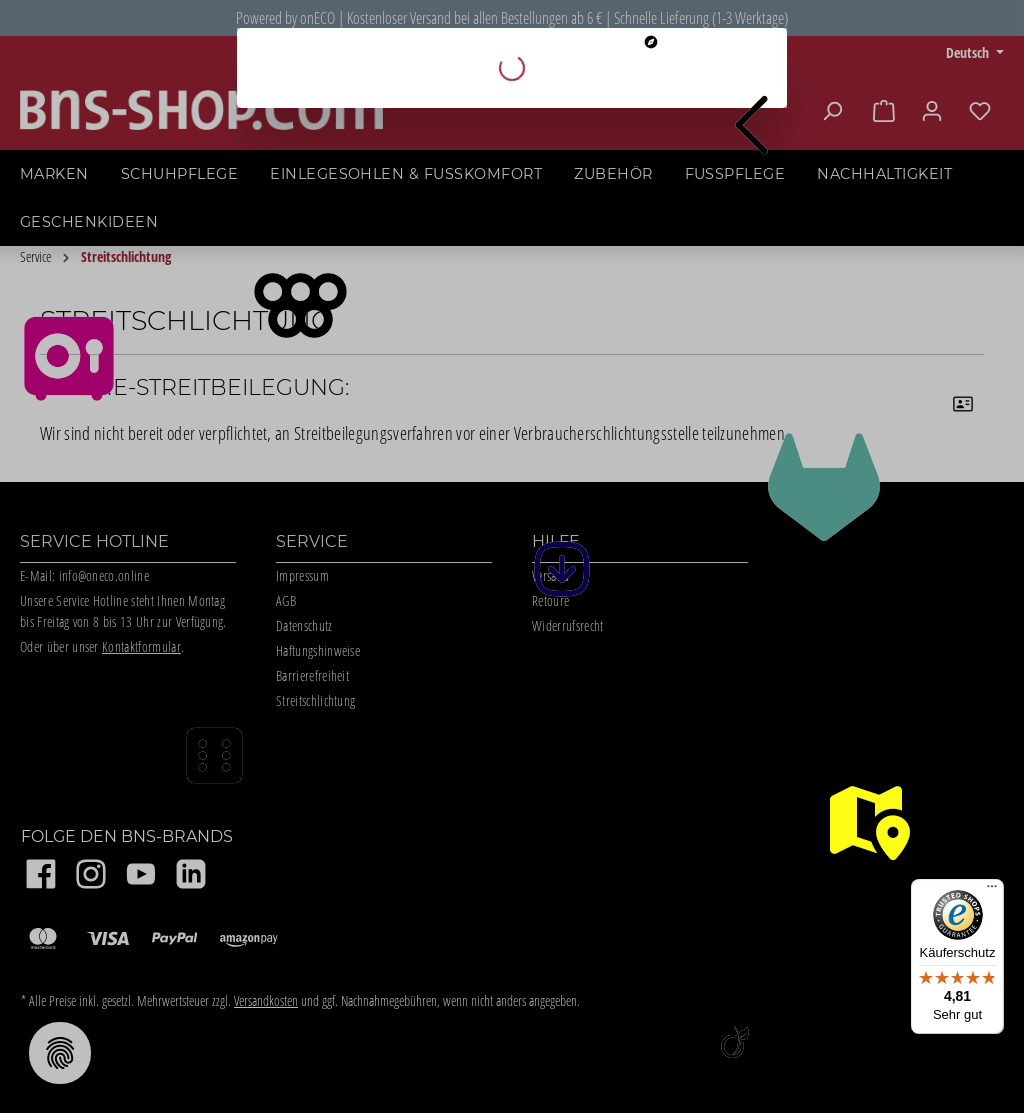 Image resolution: width=1024 pixels, height=1113 pixels. Describe the element at coordinates (963, 404) in the screenshot. I see `view contact card details` at that location.